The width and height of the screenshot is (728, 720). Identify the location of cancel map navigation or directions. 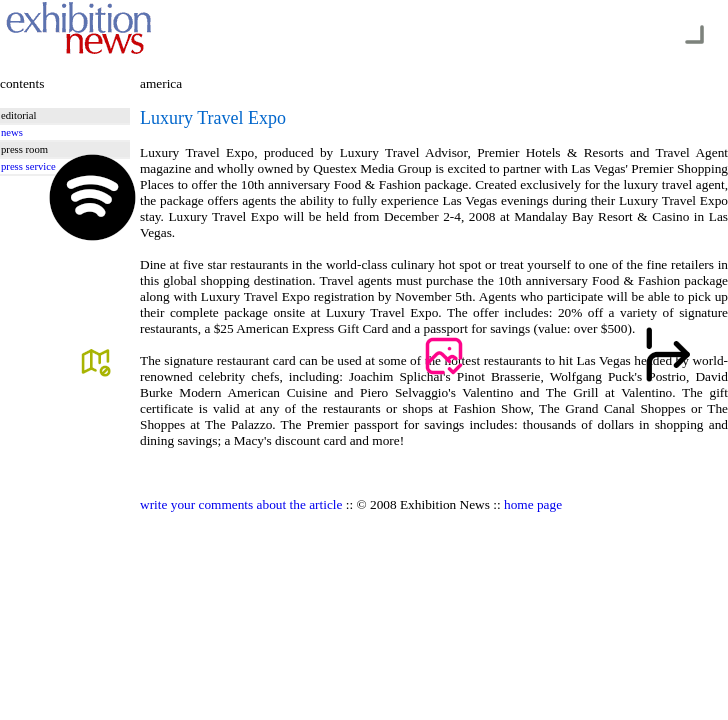
(95, 361).